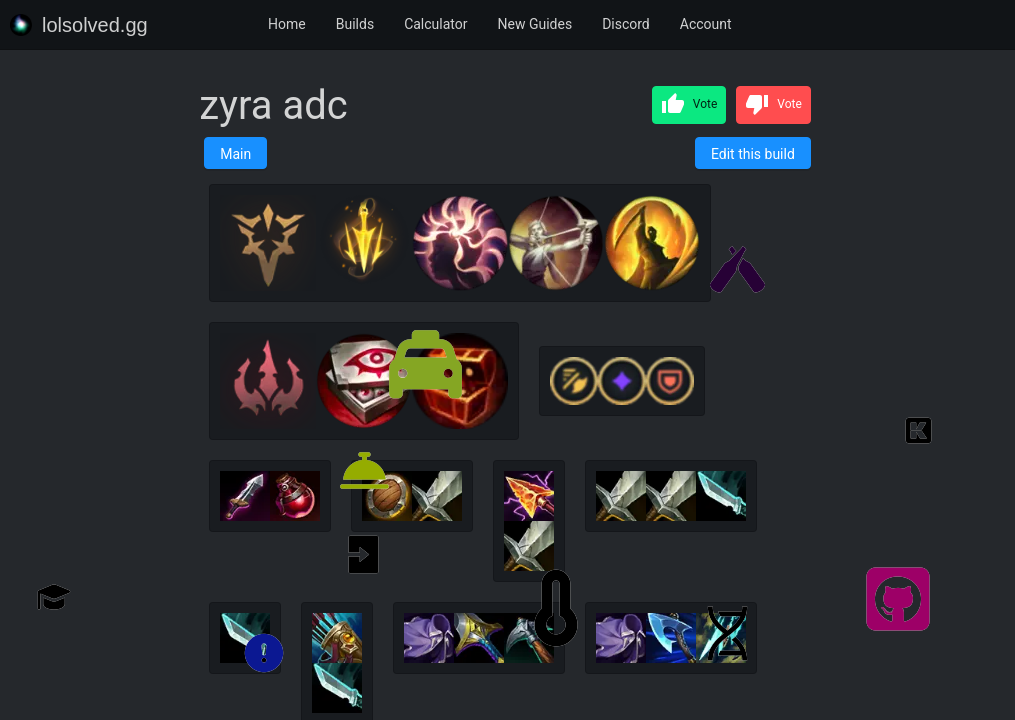 The height and width of the screenshot is (720, 1015). I want to click on open the Untappd app, so click(737, 269).